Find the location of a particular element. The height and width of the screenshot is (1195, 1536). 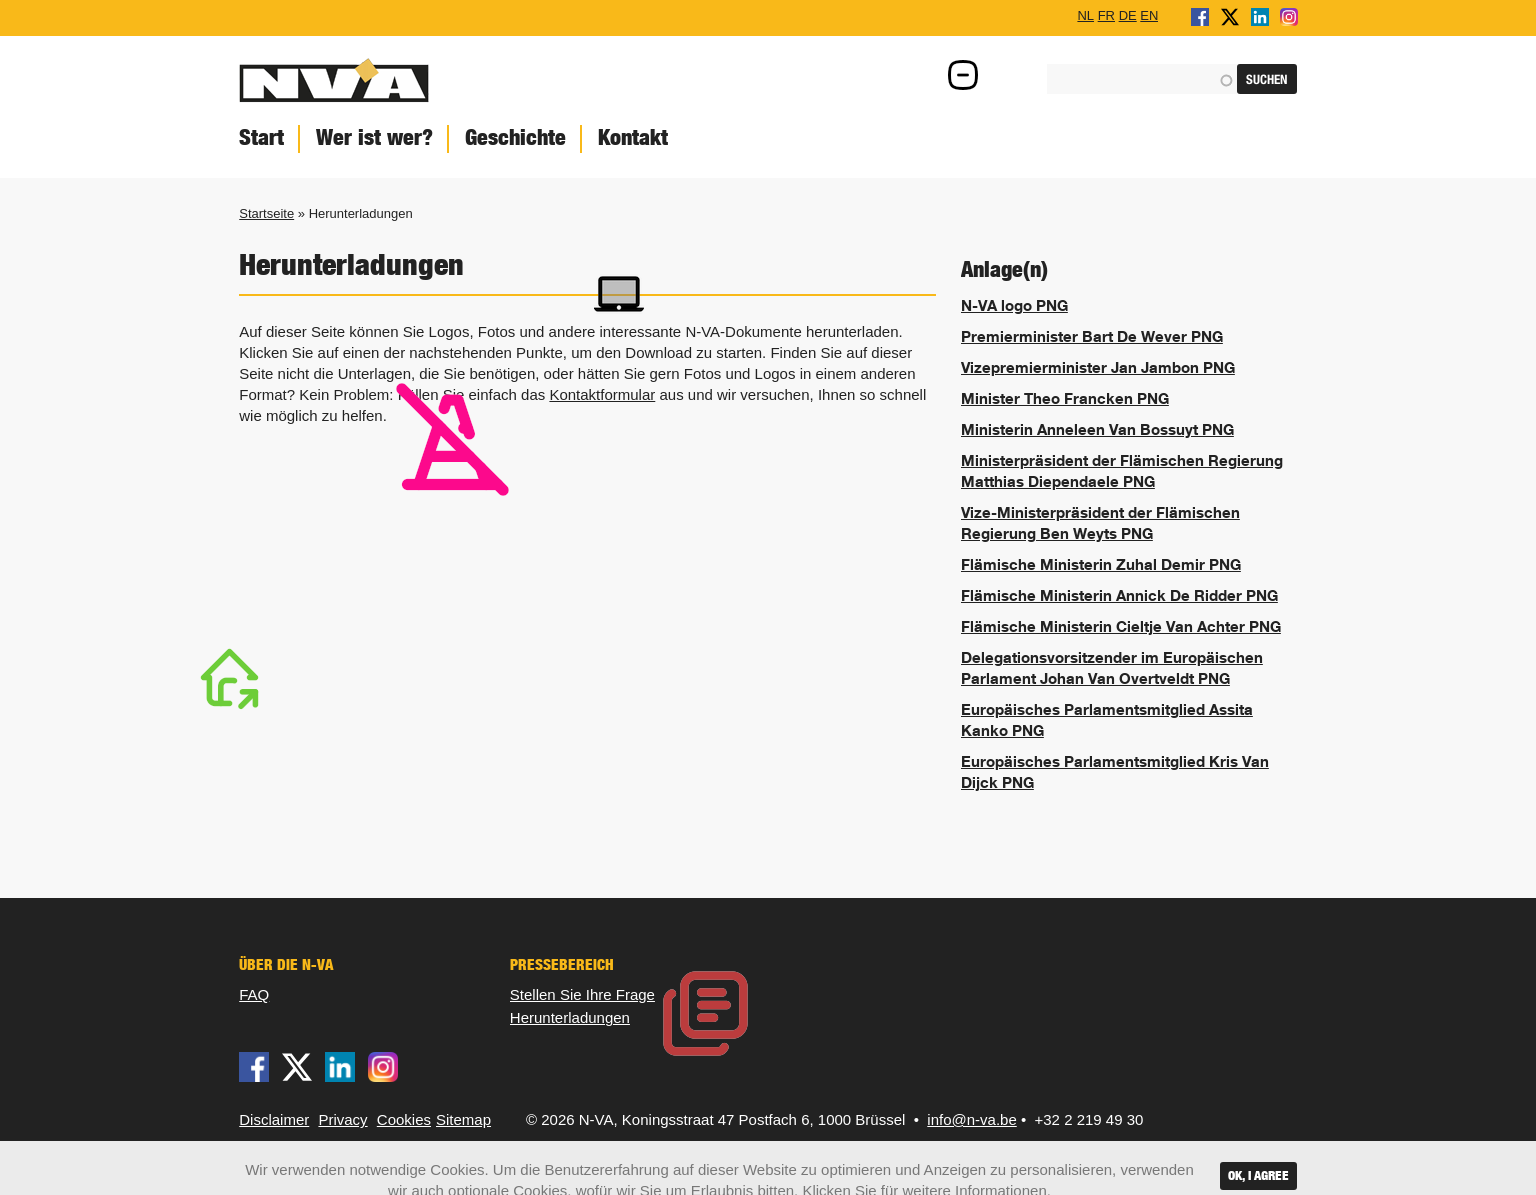

disable construction or roadwork warnings is located at coordinates (452, 439).